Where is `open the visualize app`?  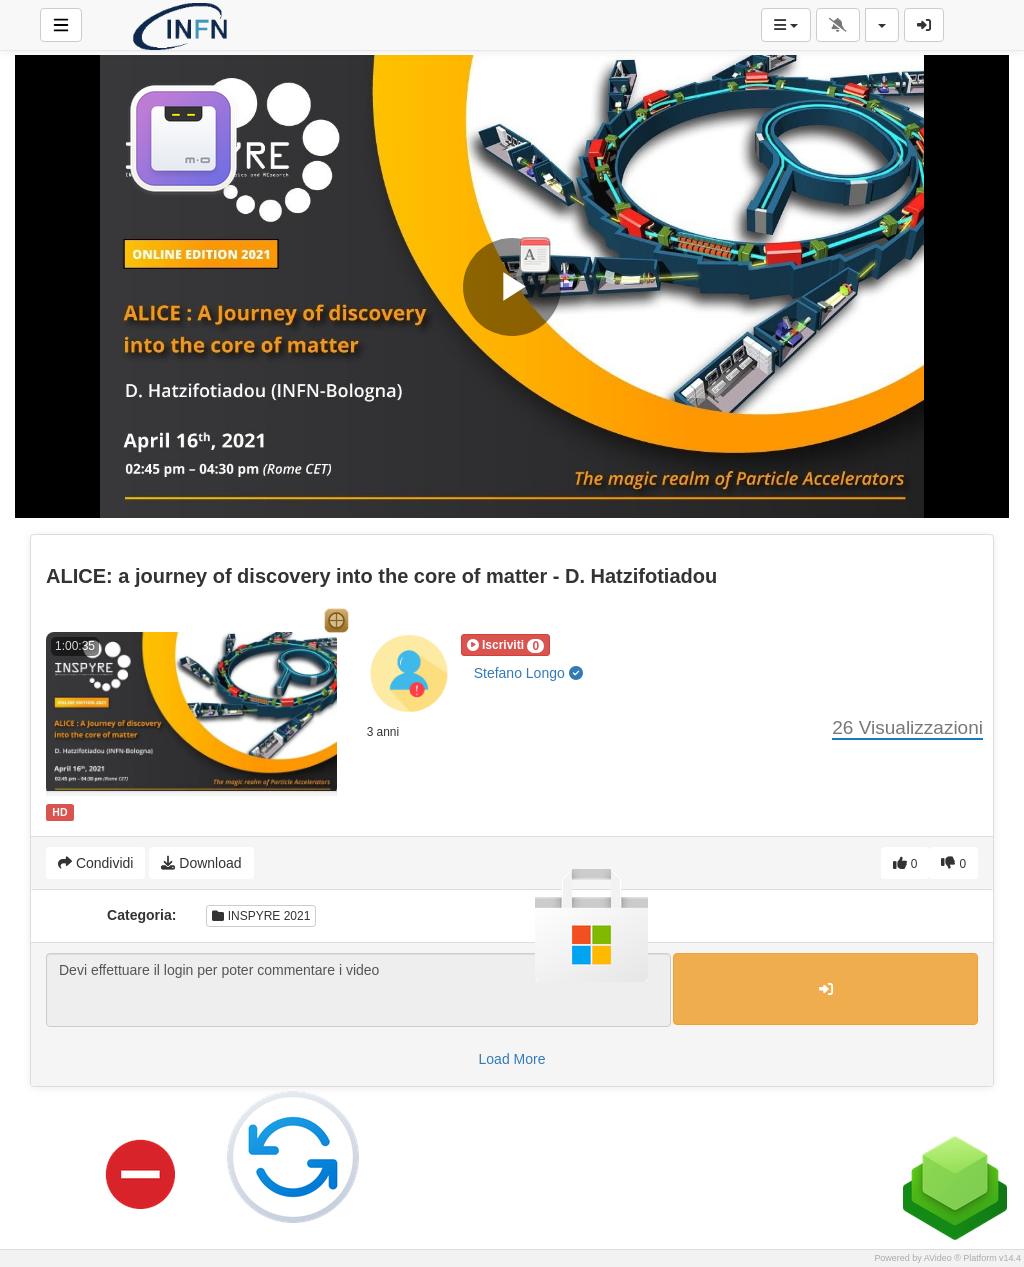 open the visualize app is located at coordinates (955, 1188).